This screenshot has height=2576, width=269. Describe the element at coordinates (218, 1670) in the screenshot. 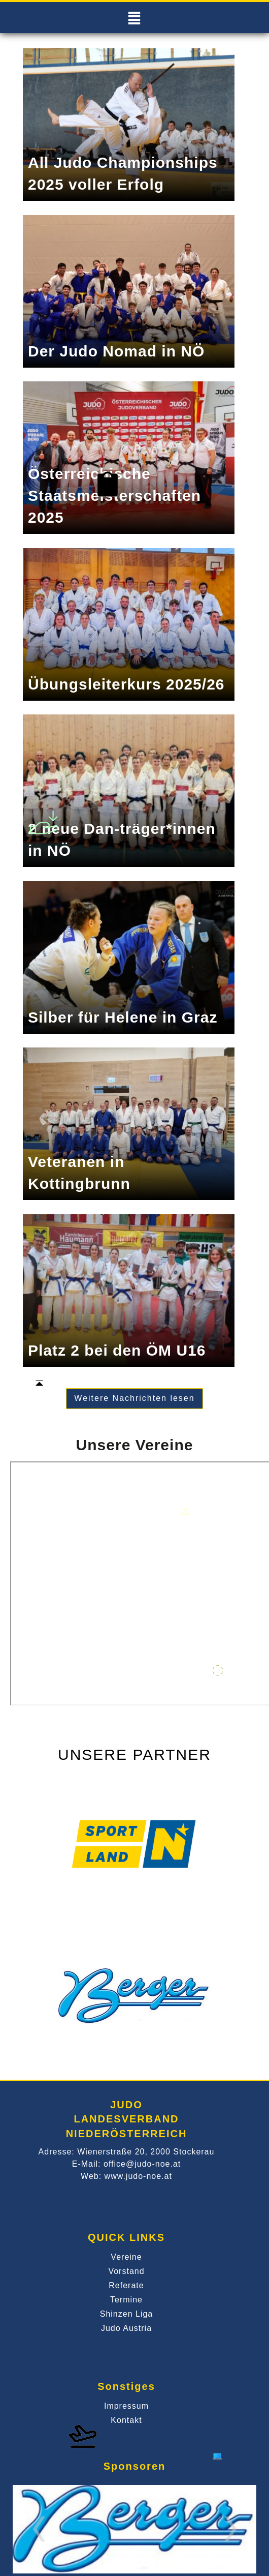

I see `indicates loading or processing in progress` at that location.